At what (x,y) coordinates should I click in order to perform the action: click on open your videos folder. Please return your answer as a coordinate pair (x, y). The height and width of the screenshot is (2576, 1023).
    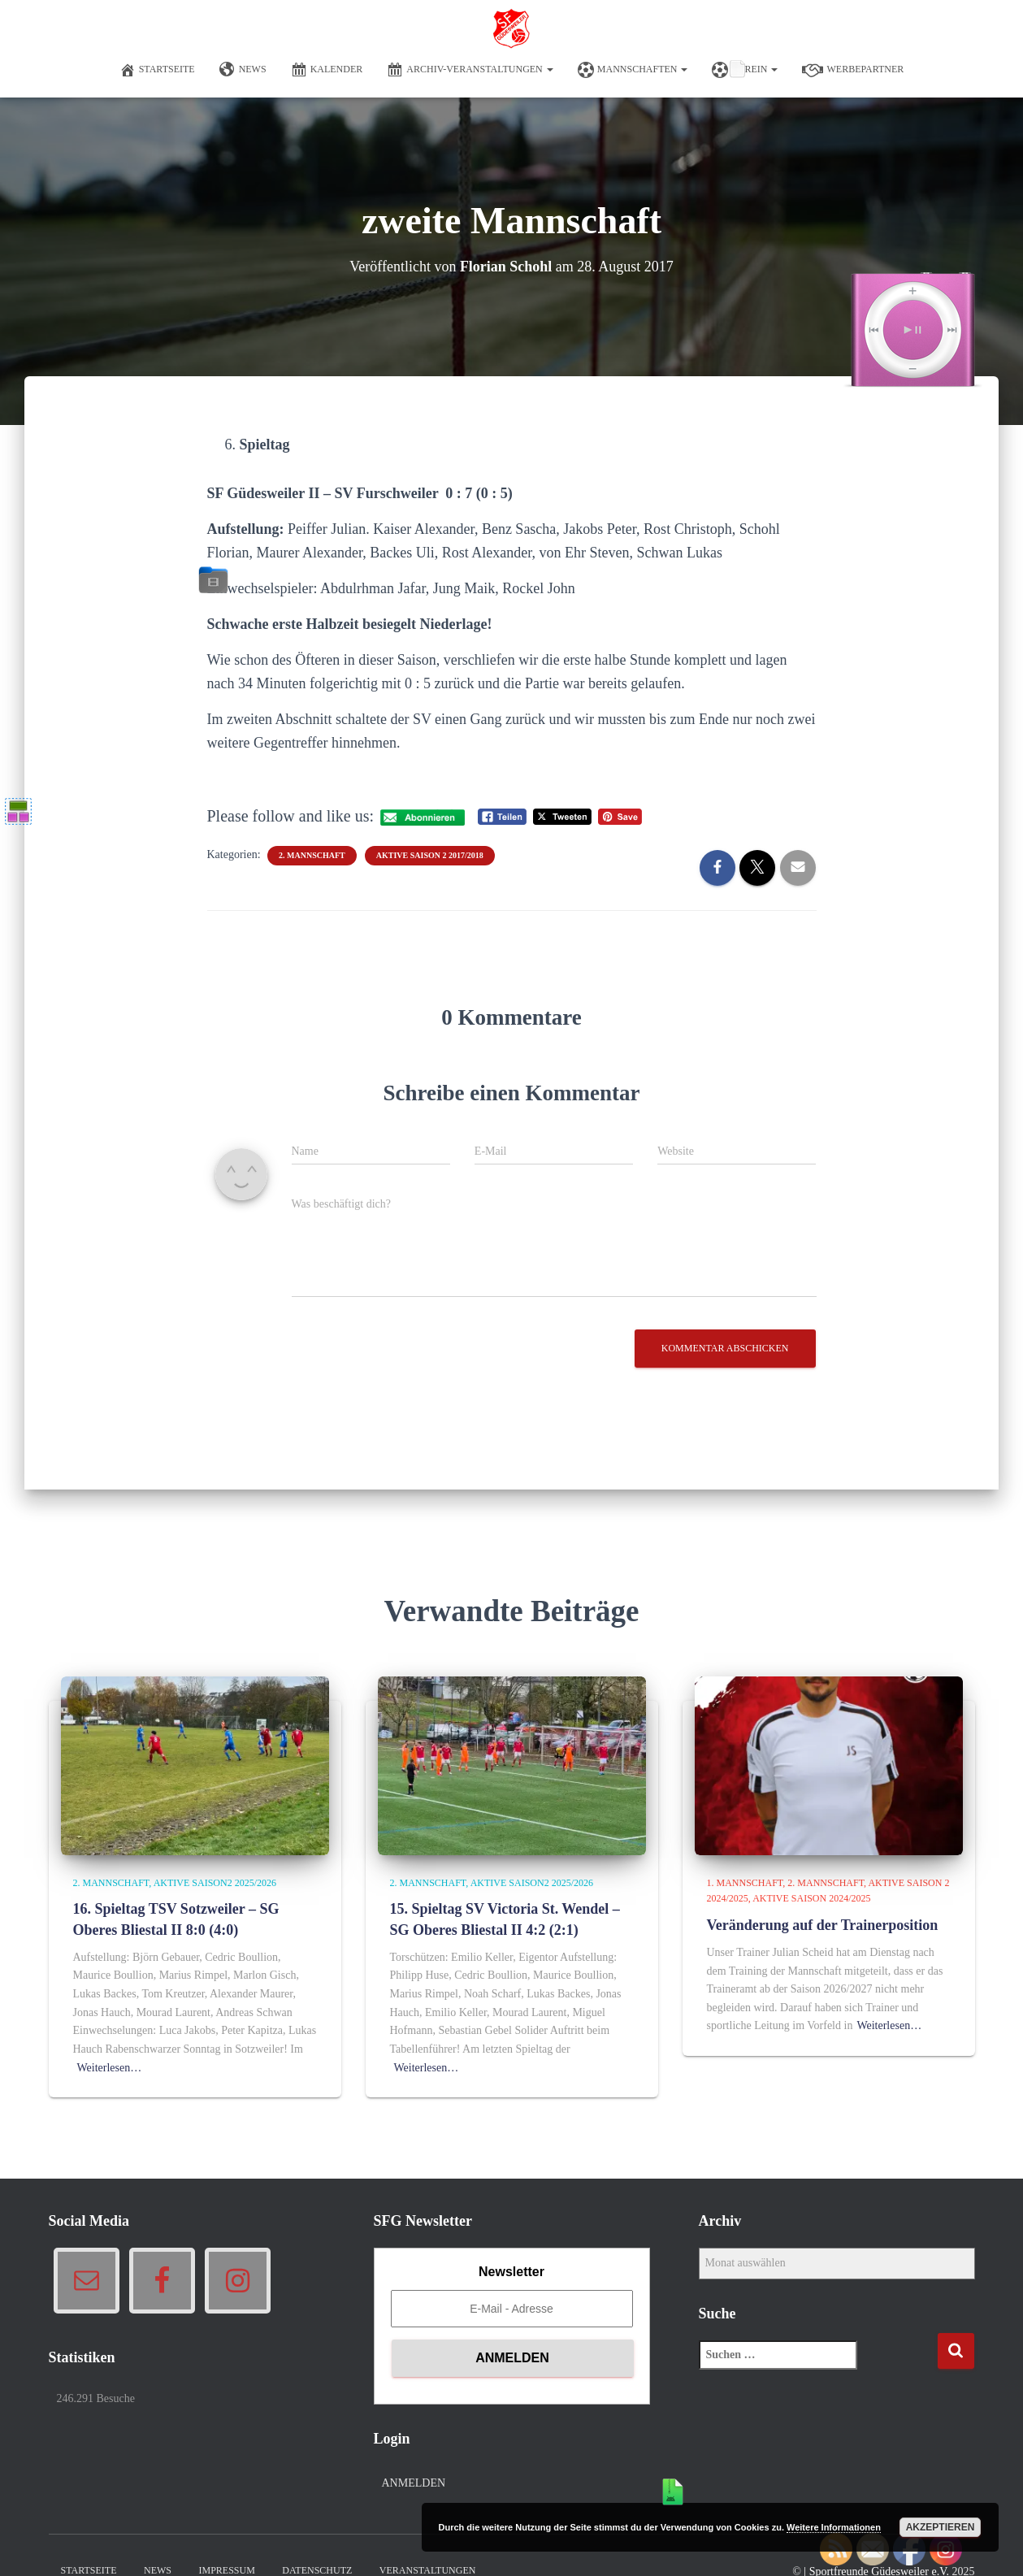
    Looking at the image, I should click on (213, 579).